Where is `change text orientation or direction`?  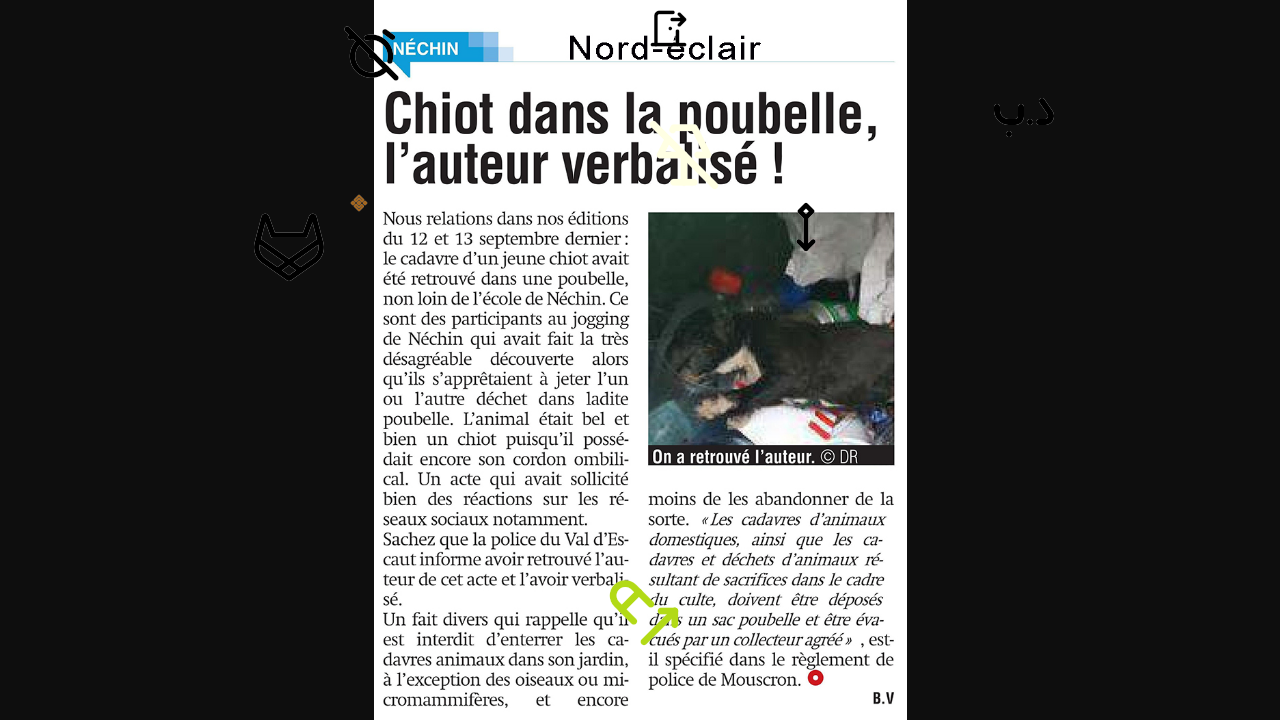
change text orientation or direction is located at coordinates (644, 611).